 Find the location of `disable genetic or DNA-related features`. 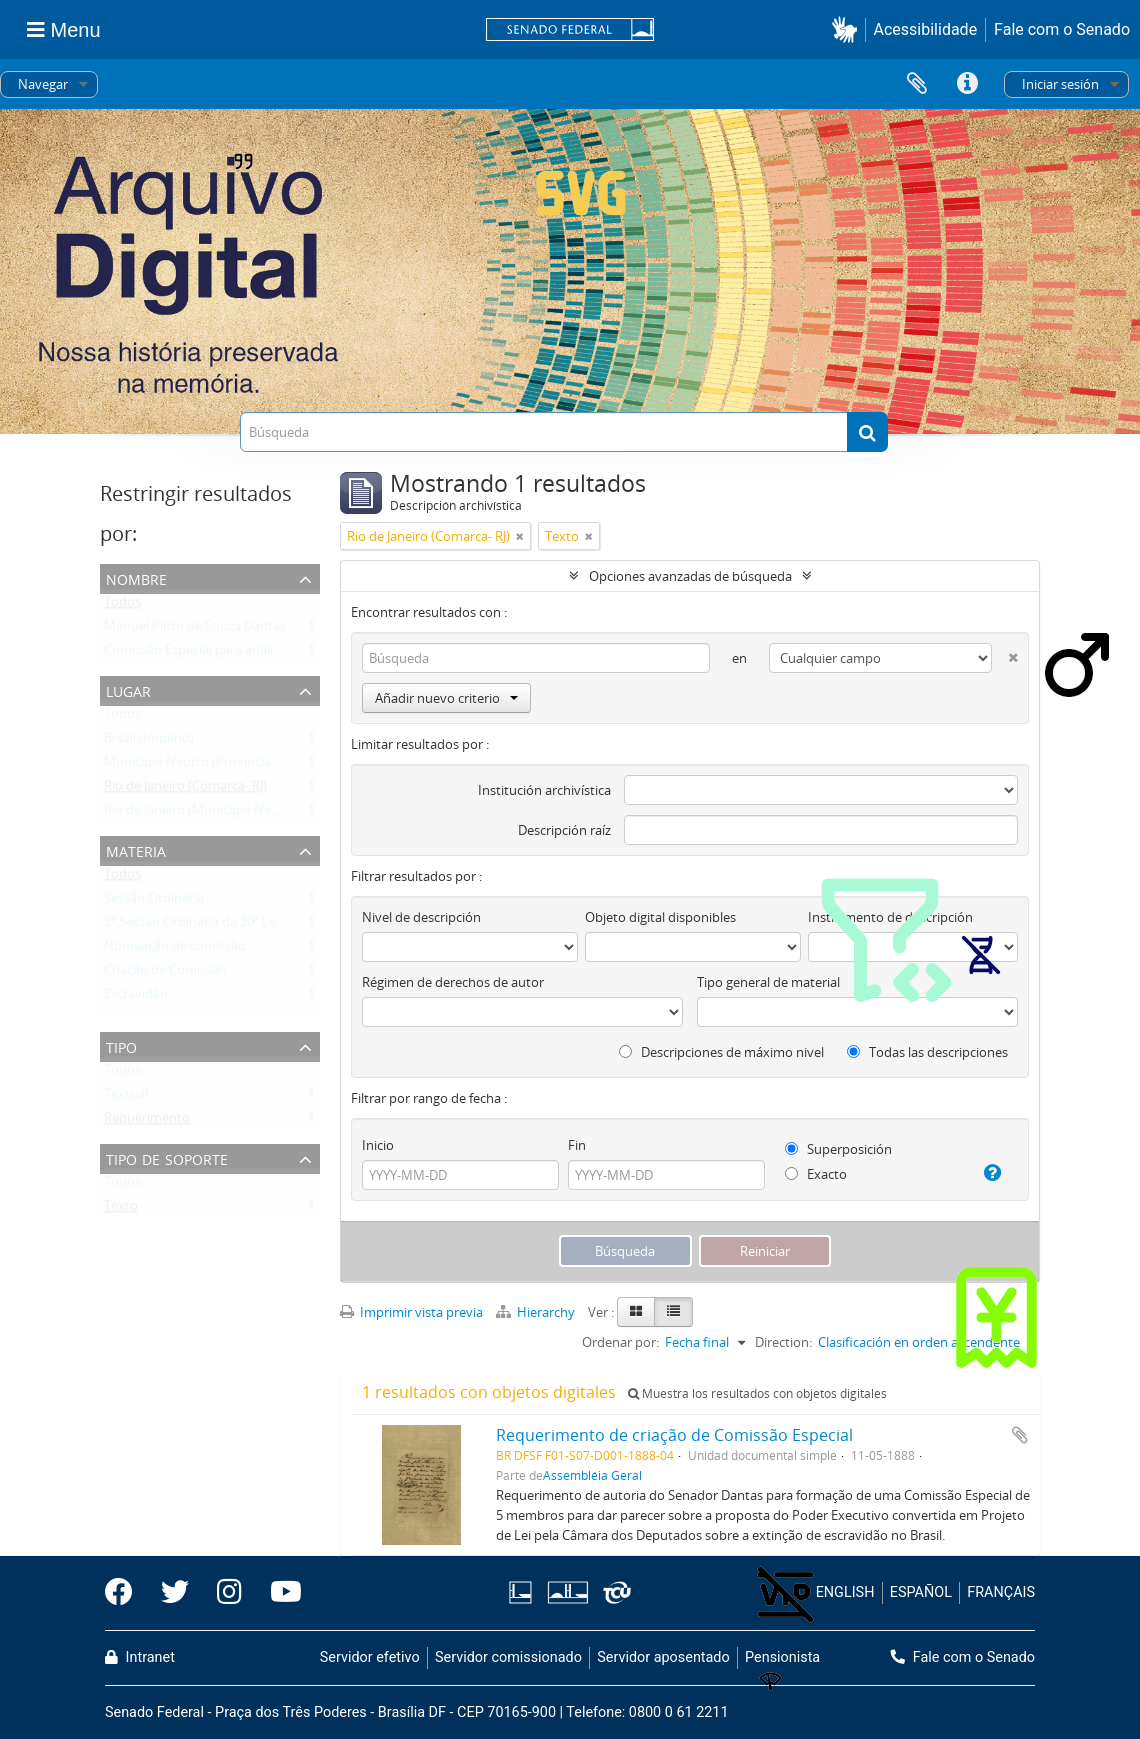

disable genetic or DNA-related features is located at coordinates (981, 955).